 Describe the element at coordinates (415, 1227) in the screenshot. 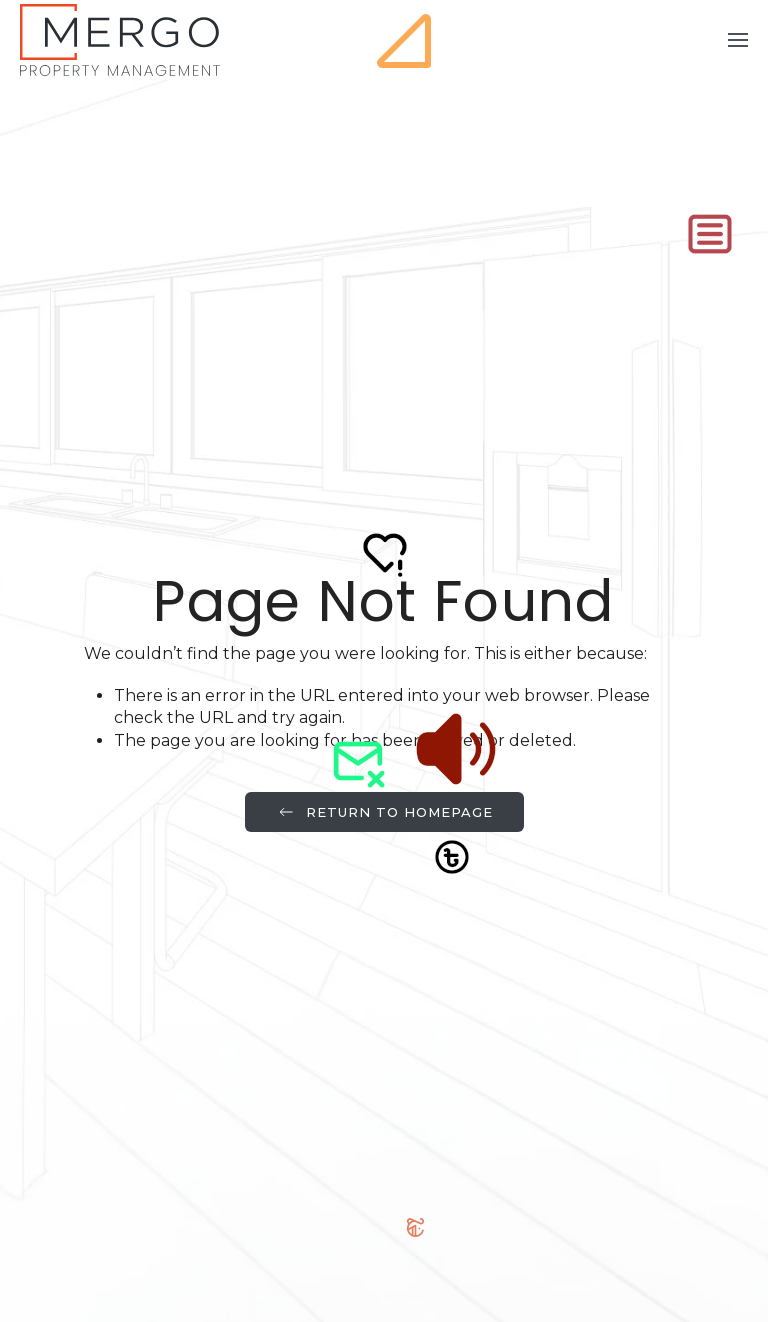

I see `open the New York Times app` at that location.